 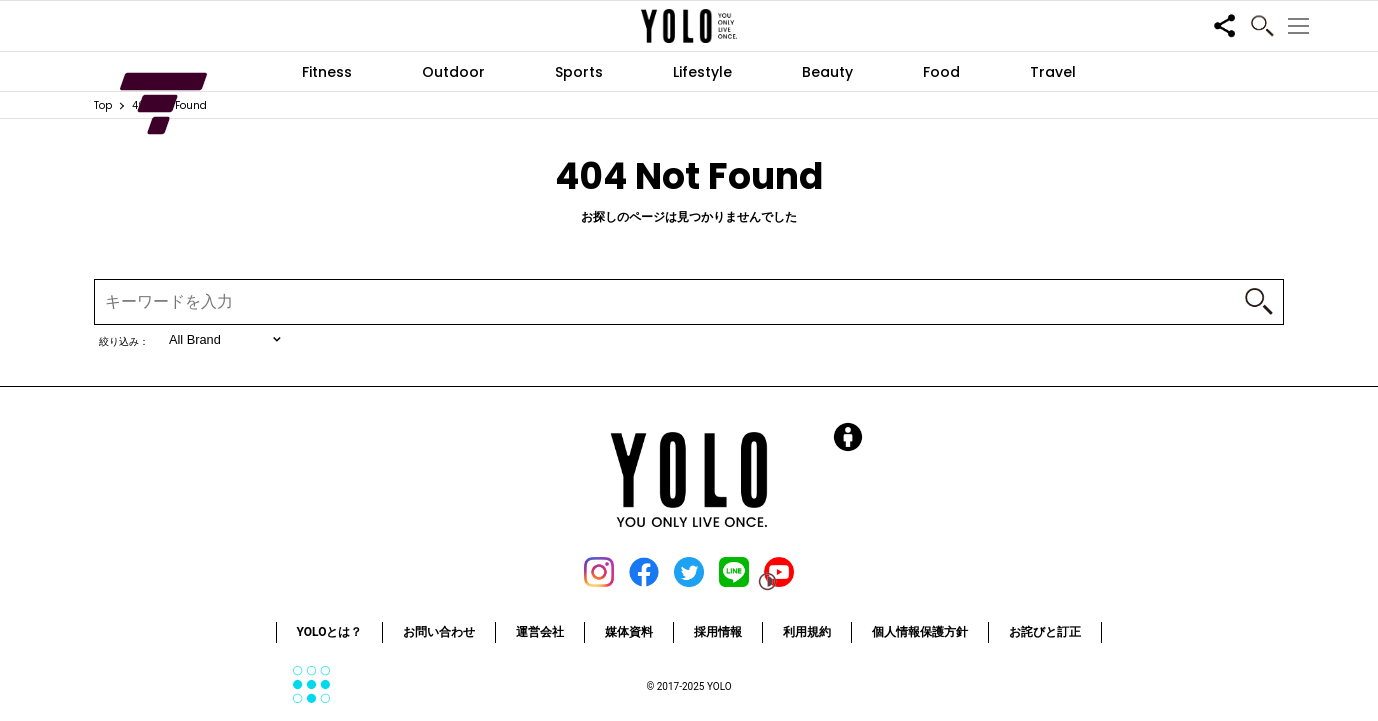 What do you see at coordinates (163, 103) in the screenshot?
I see `taipy brand logo` at bounding box center [163, 103].